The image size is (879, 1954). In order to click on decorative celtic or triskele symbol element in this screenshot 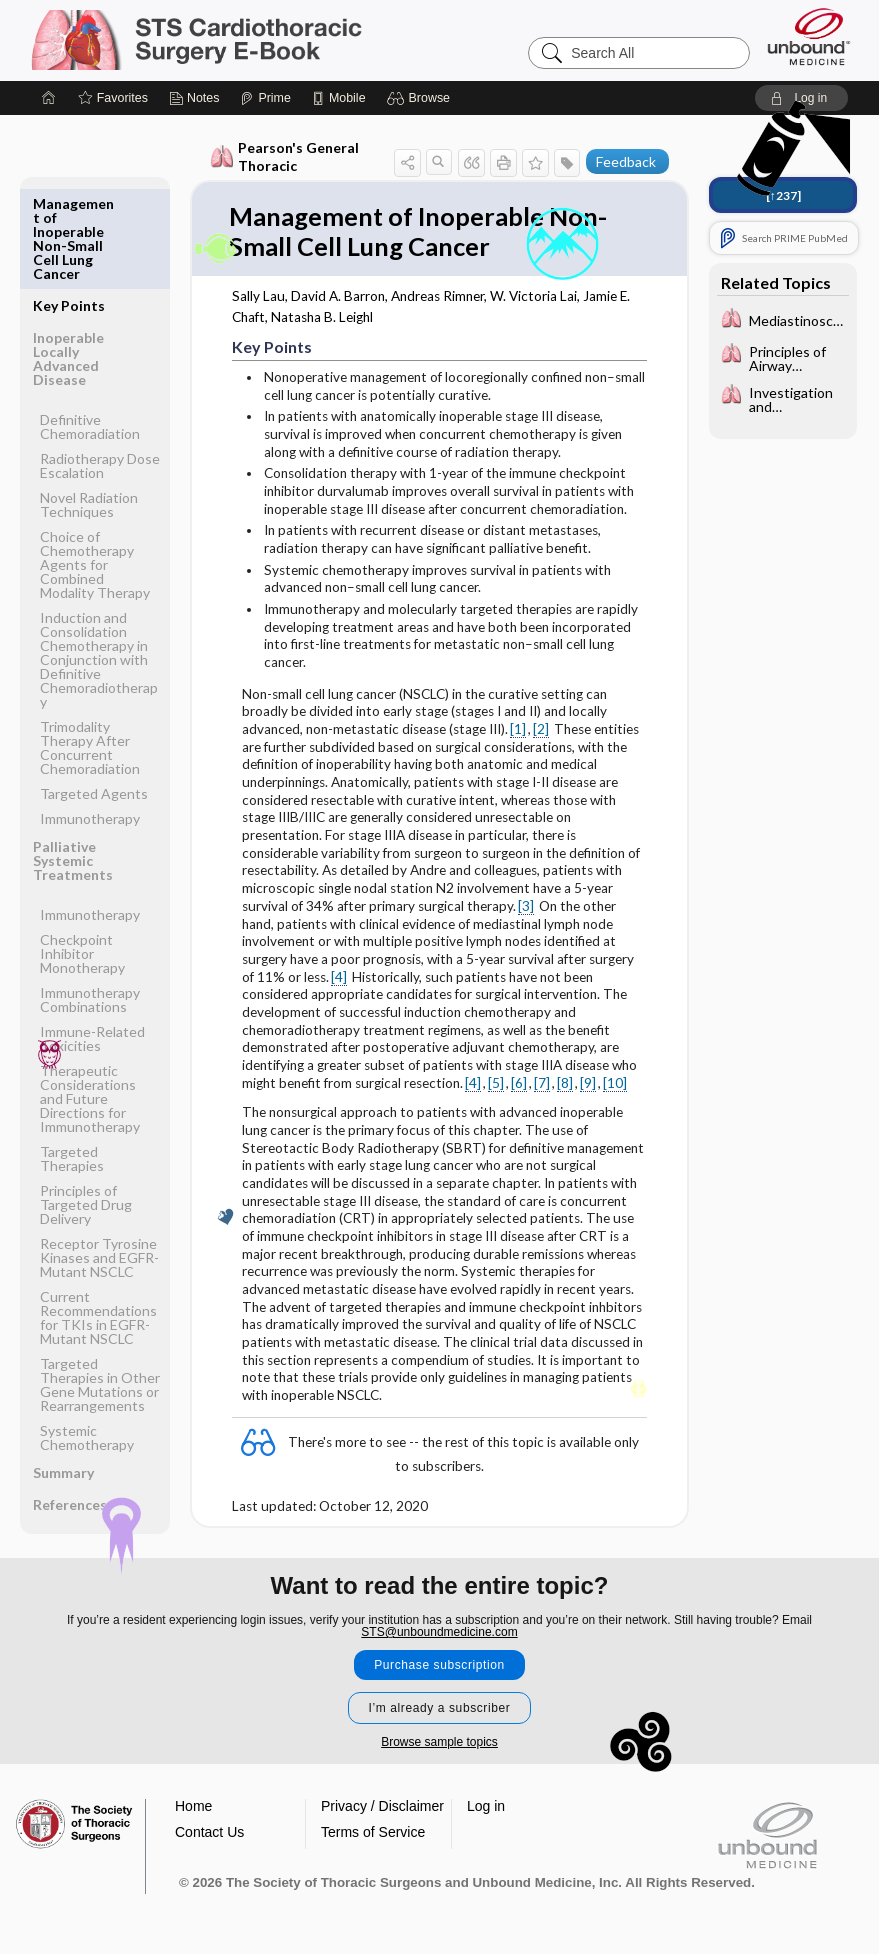, I will do `click(641, 1742)`.